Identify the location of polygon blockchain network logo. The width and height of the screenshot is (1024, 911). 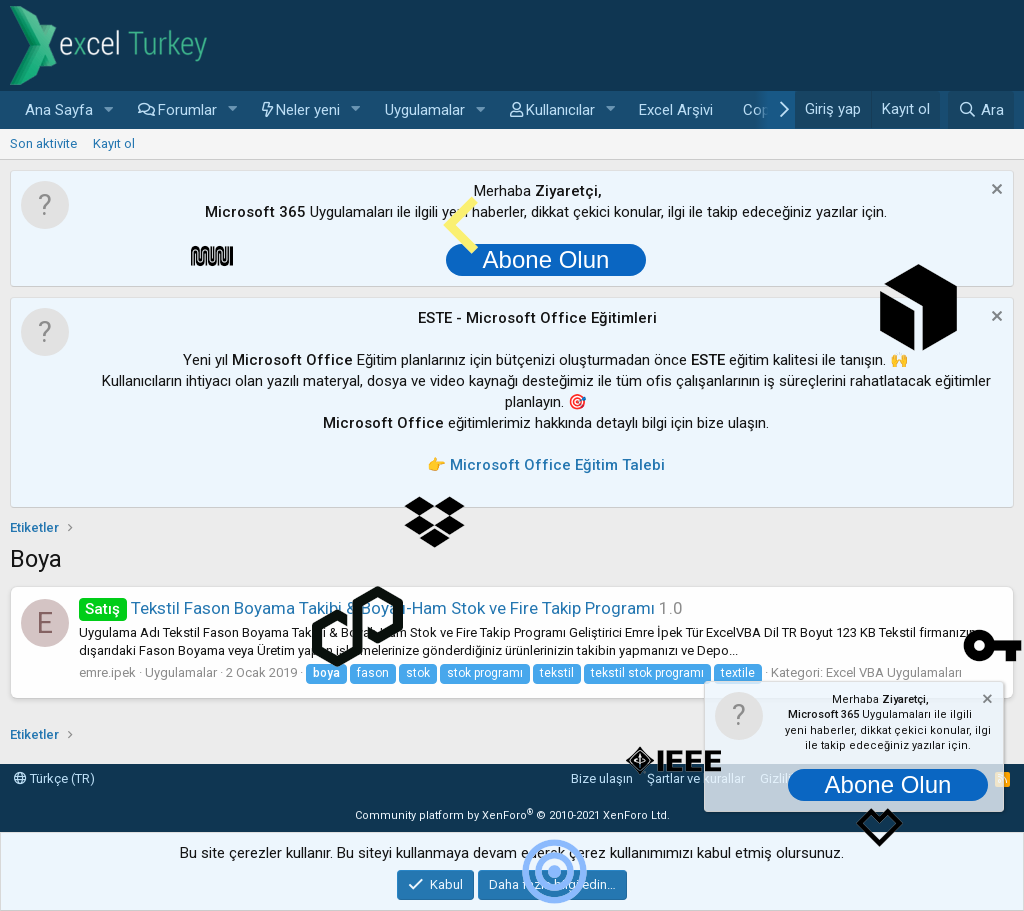
(357, 626).